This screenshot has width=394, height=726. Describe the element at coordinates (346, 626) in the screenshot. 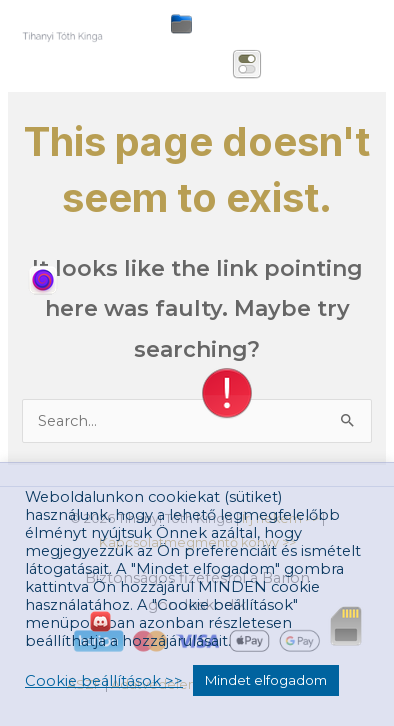

I see `access removable storage device` at that location.